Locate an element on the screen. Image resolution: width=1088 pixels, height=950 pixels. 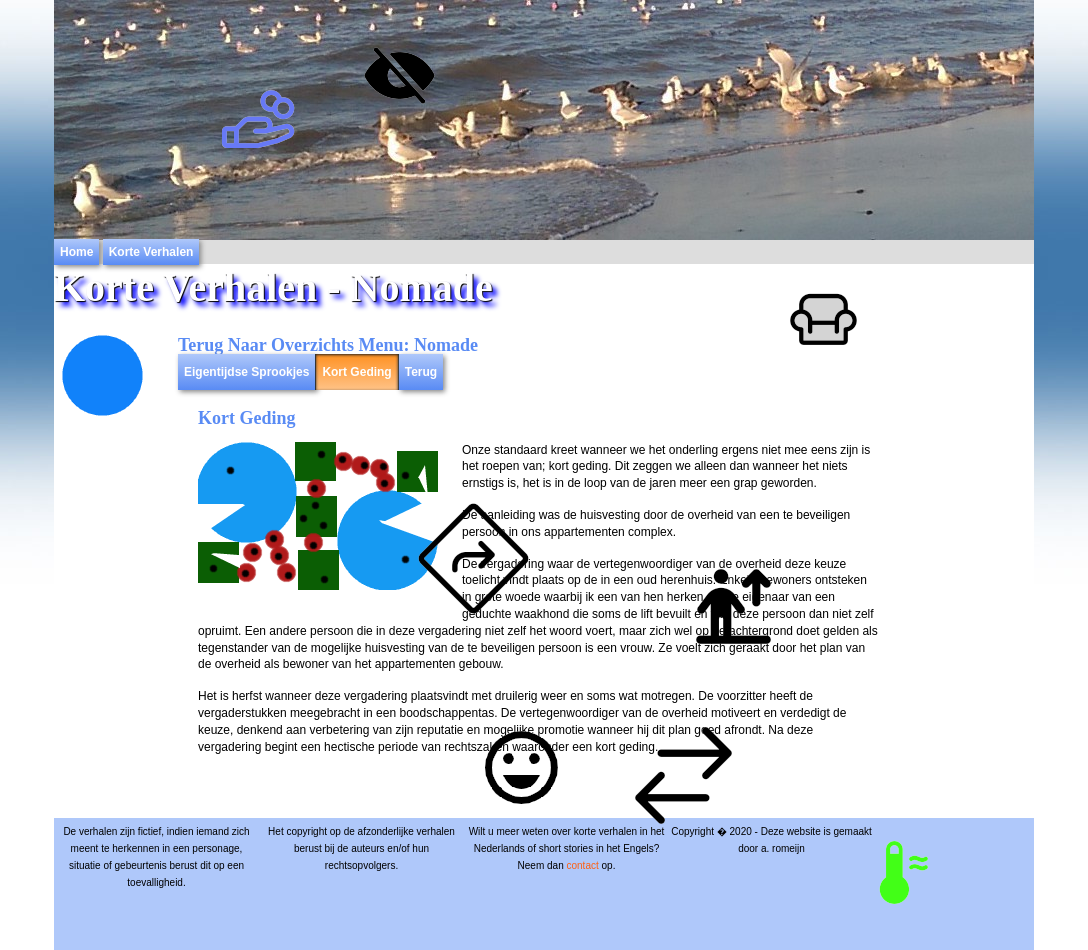
indicates high temperature or heat warning is located at coordinates (896, 872).